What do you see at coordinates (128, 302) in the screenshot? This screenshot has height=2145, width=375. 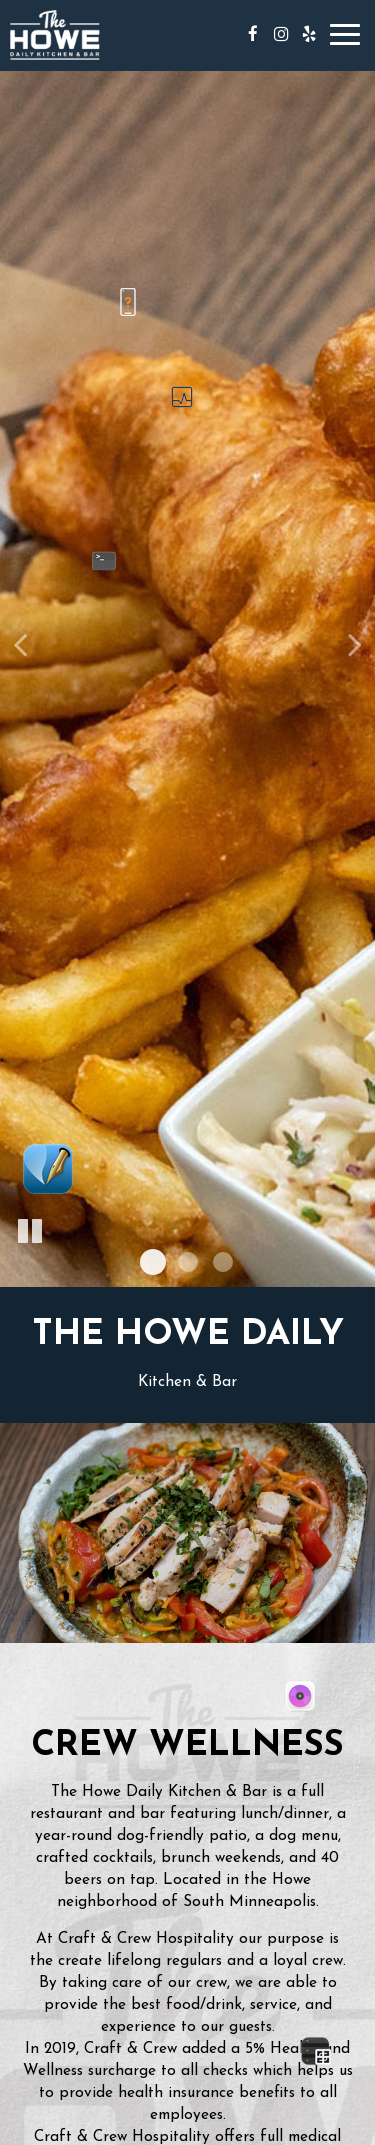 I see `indicates smartphone is disconnected or unpaired` at bounding box center [128, 302].